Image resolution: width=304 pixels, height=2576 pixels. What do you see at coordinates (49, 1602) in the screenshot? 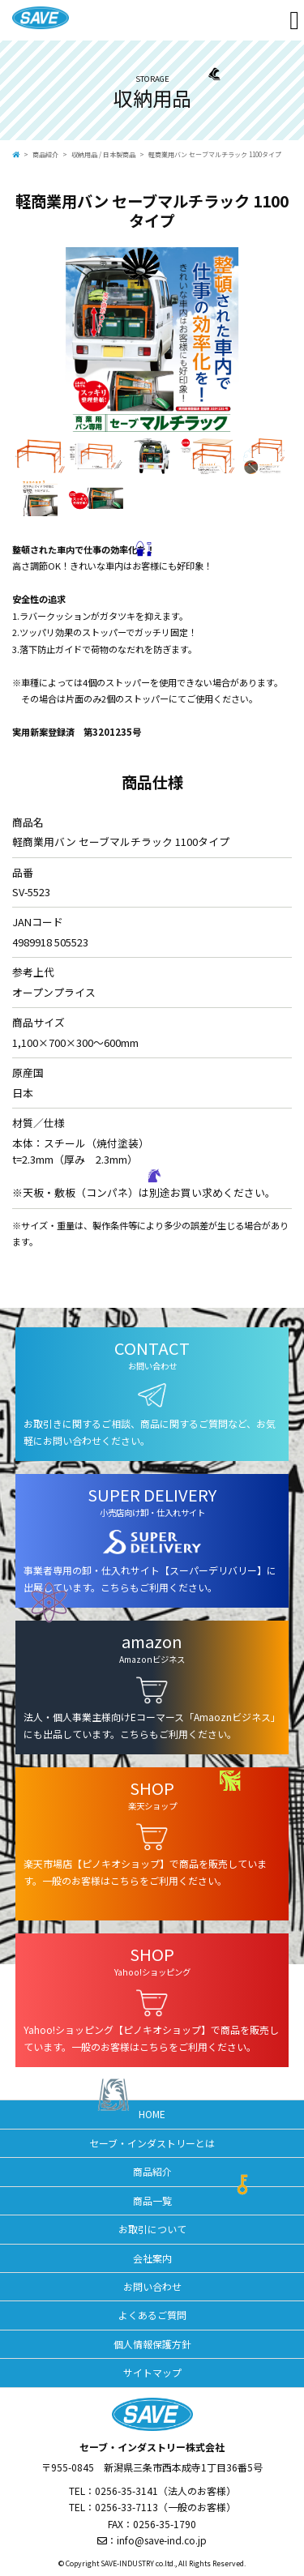
I see `access science or physics-related content` at bounding box center [49, 1602].